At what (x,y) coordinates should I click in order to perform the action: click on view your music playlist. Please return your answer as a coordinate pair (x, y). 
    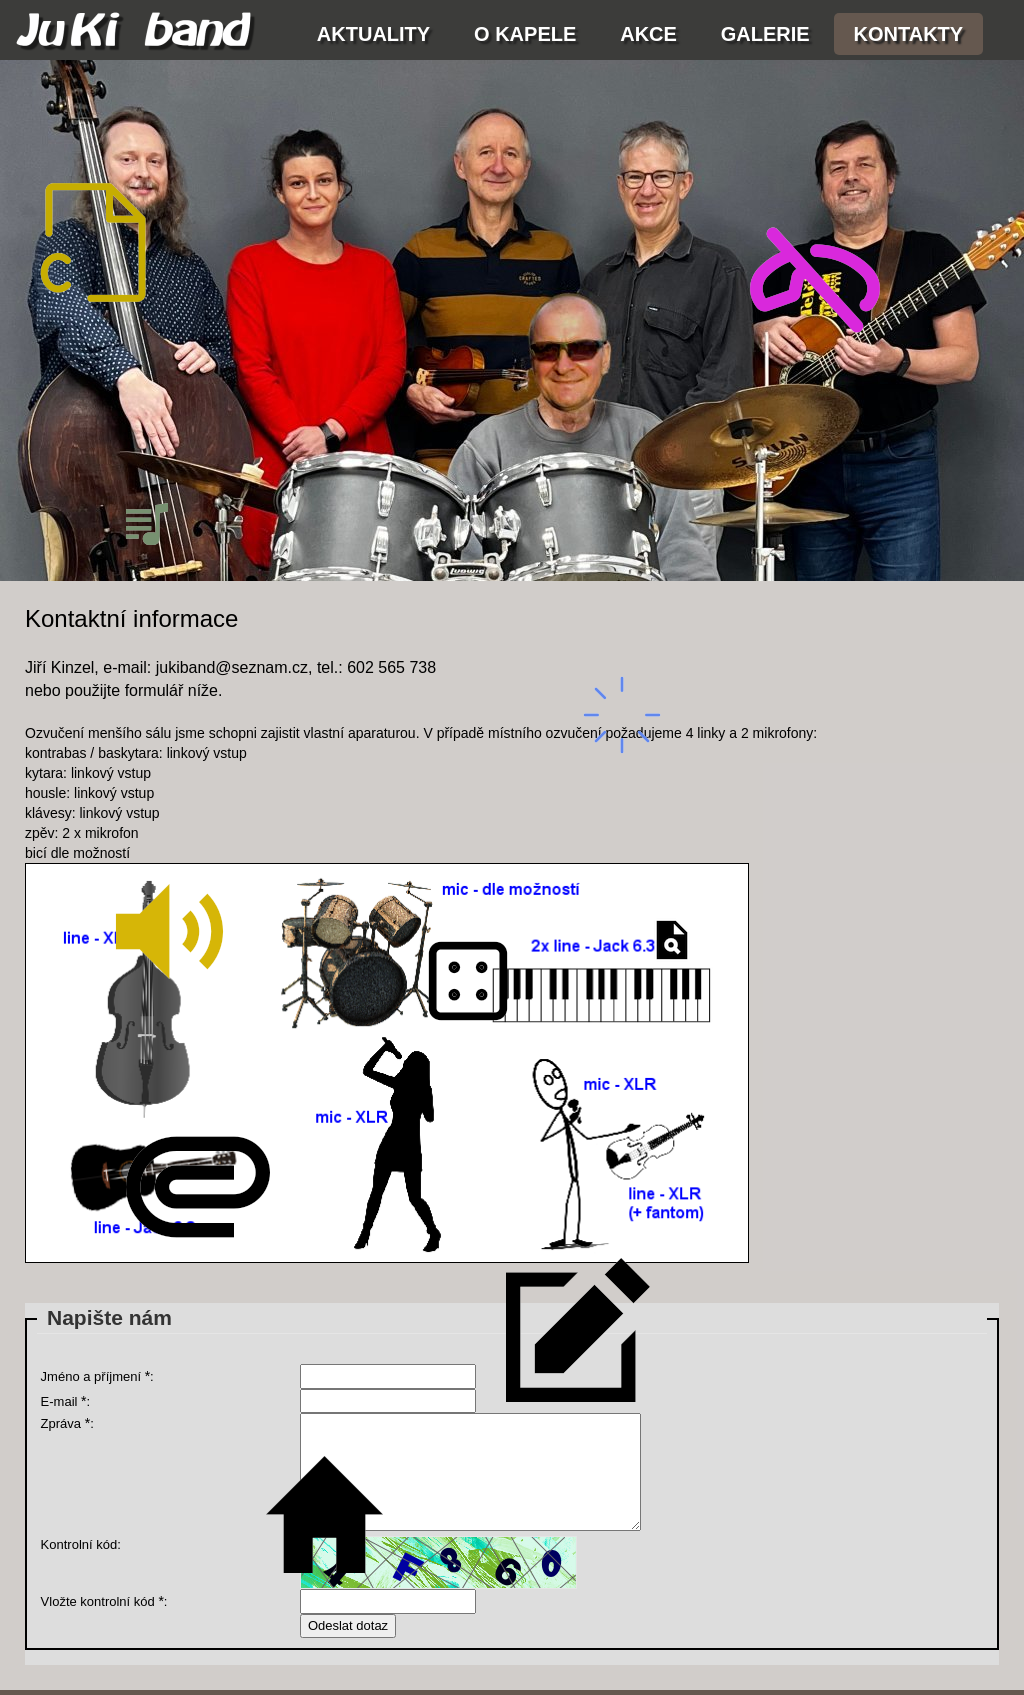
    Looking at the image, I should click on (147, 524).